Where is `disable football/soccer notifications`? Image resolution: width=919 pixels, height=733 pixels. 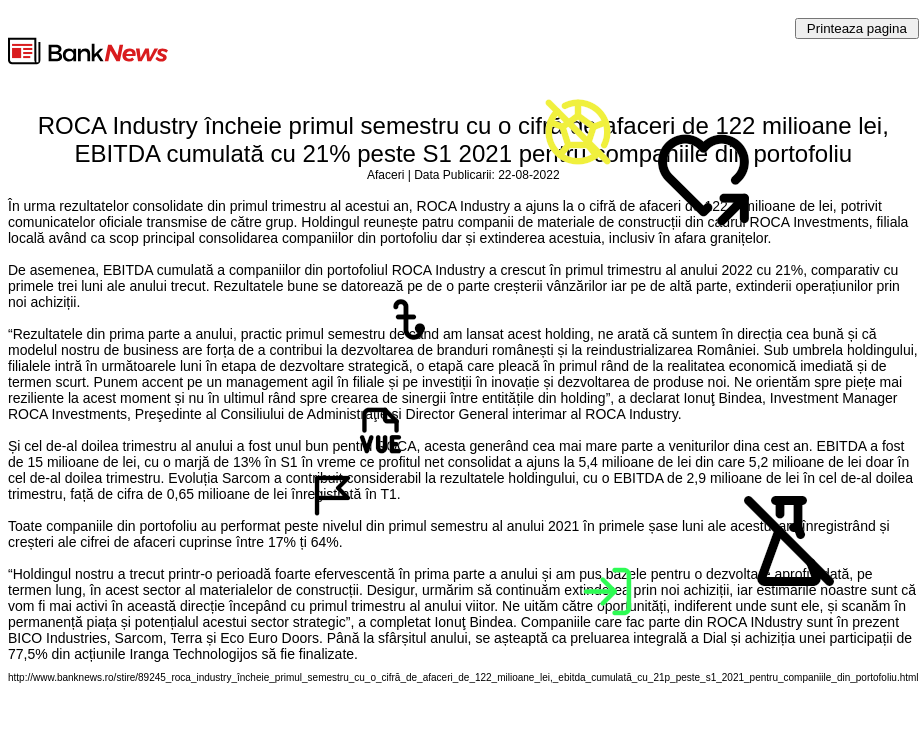
disable football/soccer notifications is located at coordinates (578, 132).